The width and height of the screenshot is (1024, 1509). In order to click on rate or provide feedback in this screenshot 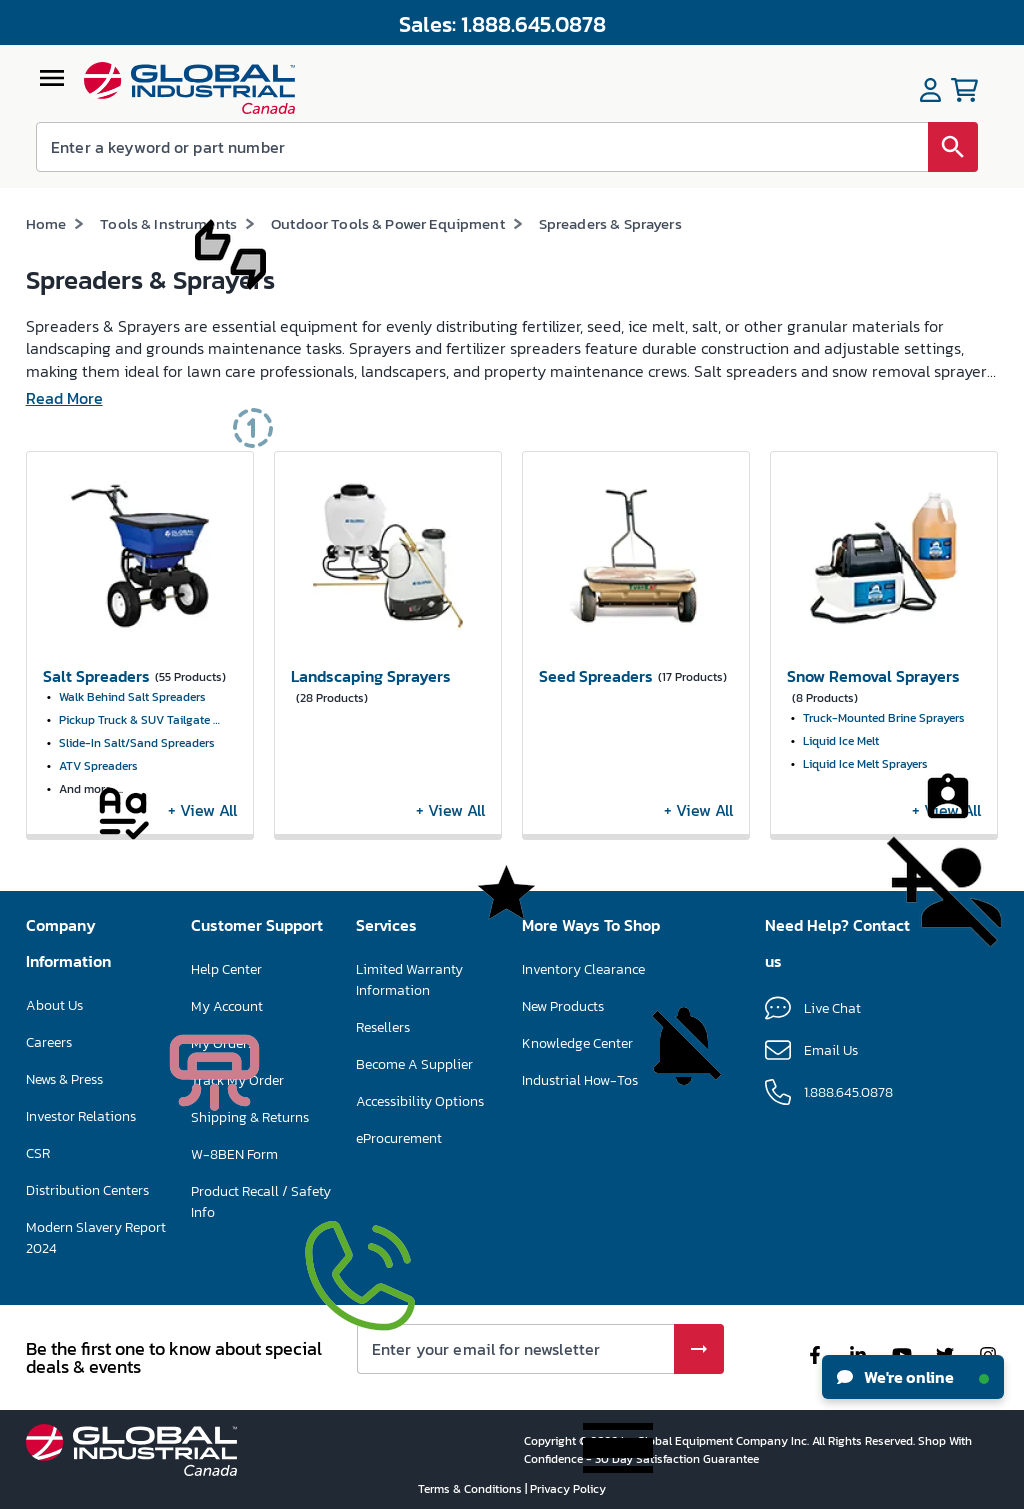, I will do `click(230, 254)`.